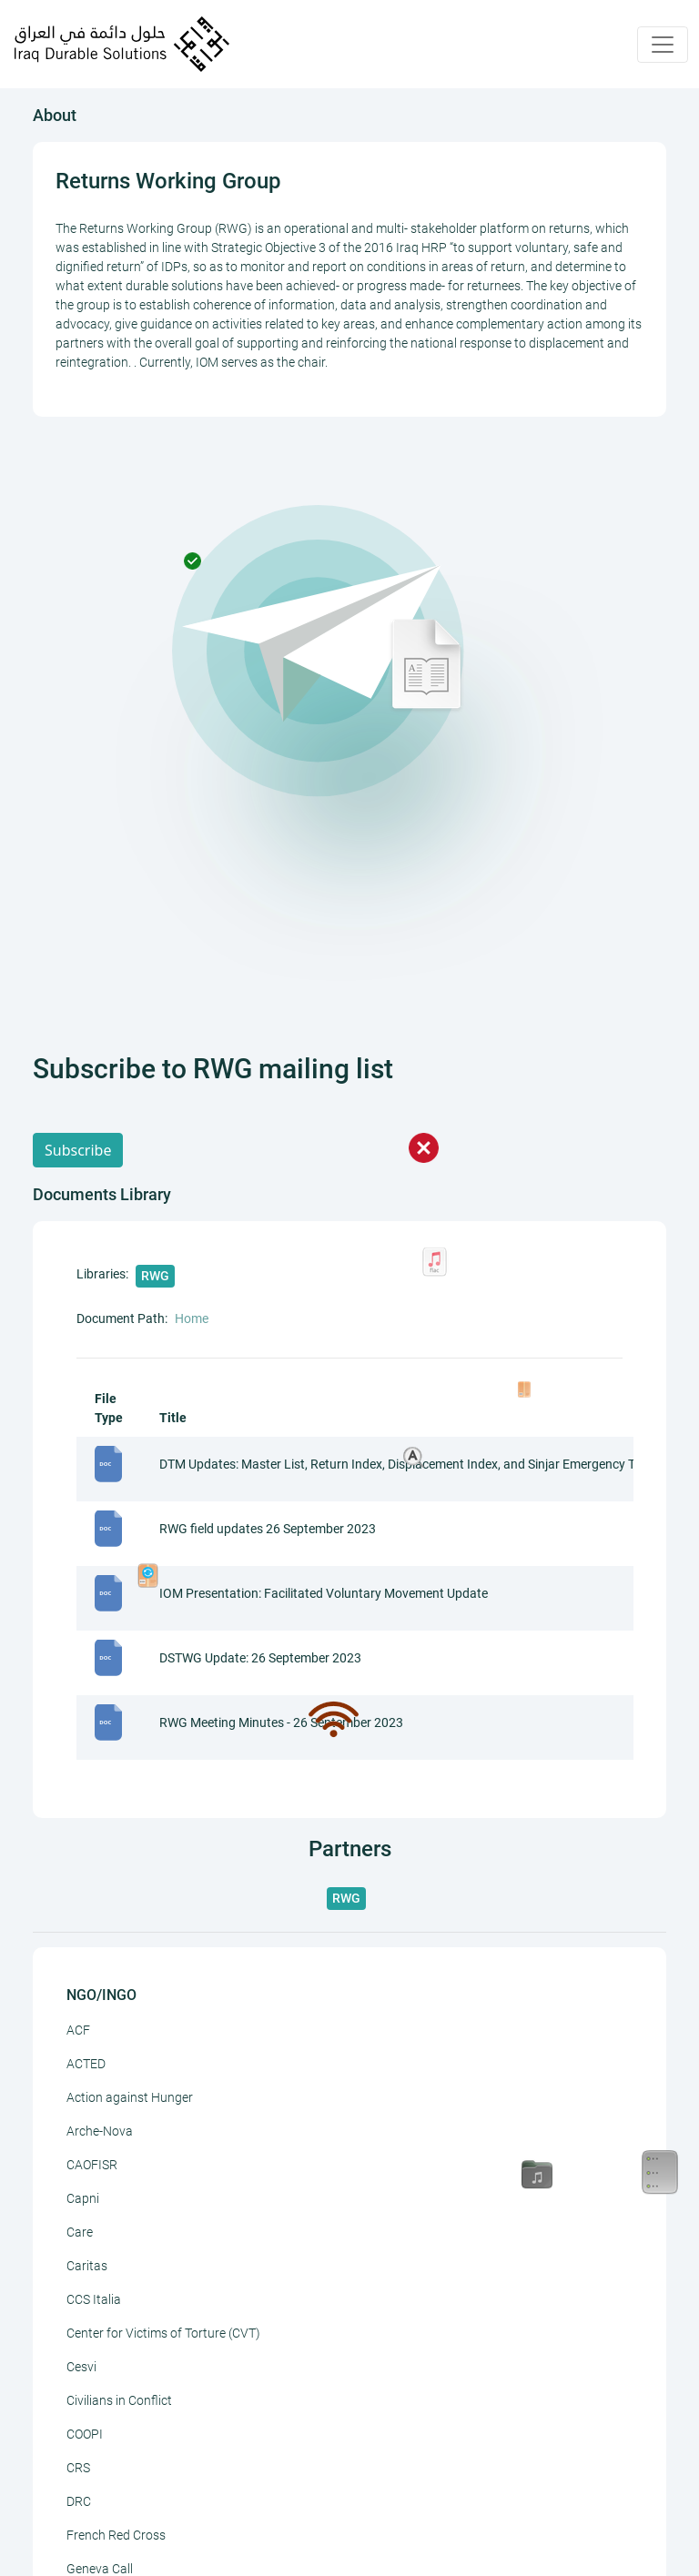  What do you see at coordinates (413, 1457) in the screenshot?
I see `search within the current project` at bounding box center [413, 1457].